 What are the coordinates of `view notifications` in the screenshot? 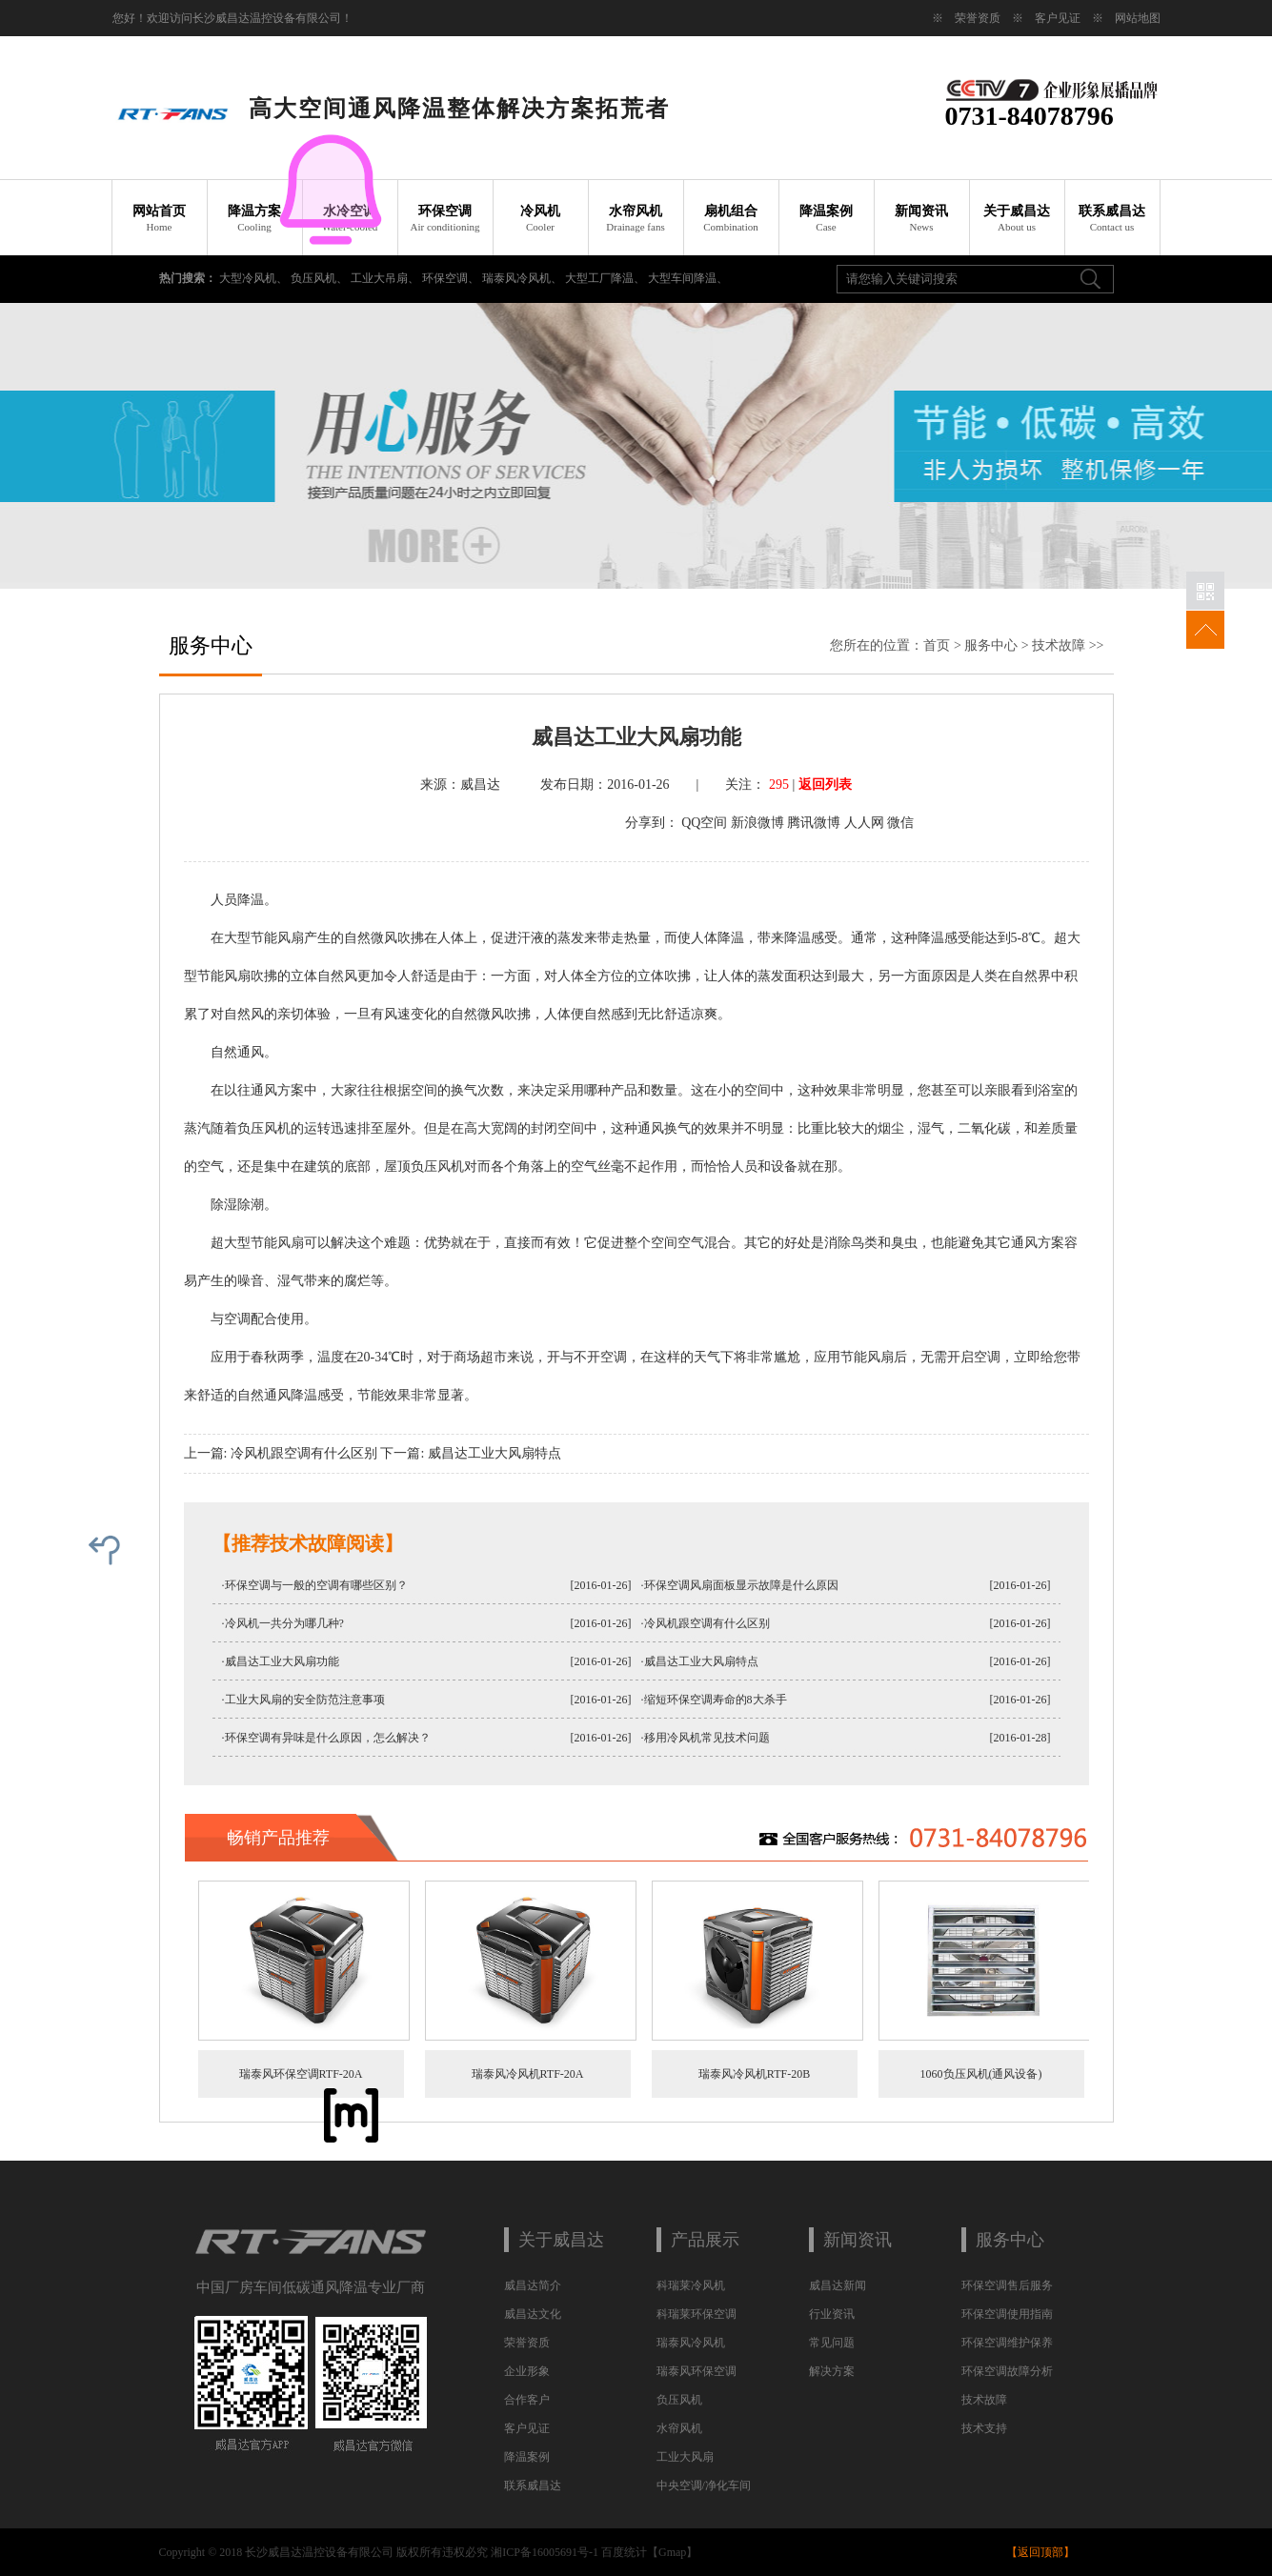 It's located at (331, 190).